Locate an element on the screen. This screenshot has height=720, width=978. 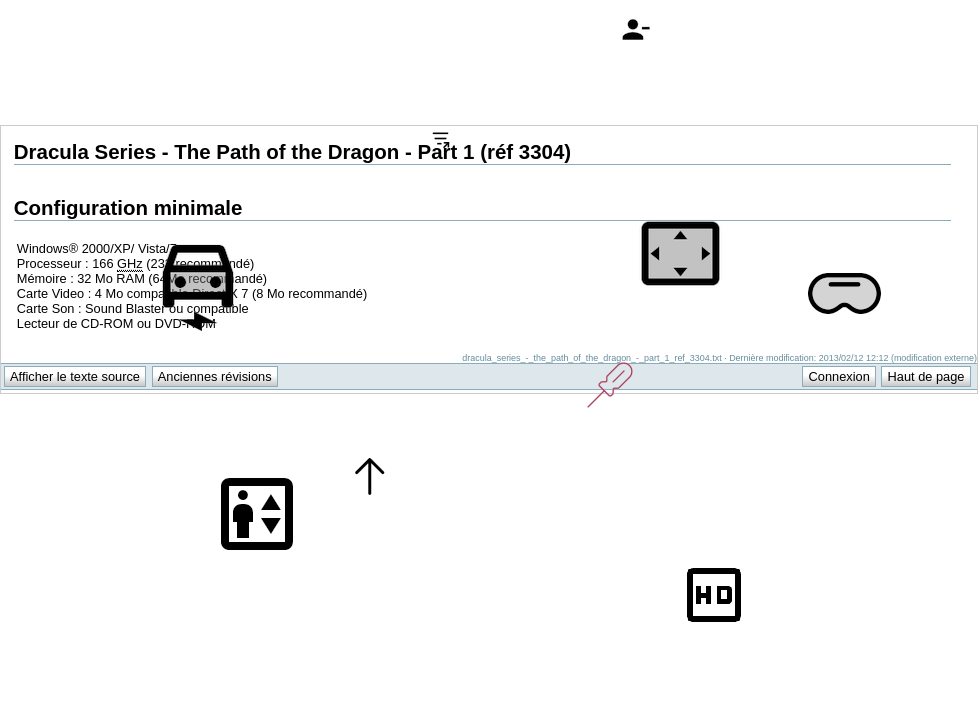
find nearby electric vehicle charging stations is located at coordinates (198, 288).